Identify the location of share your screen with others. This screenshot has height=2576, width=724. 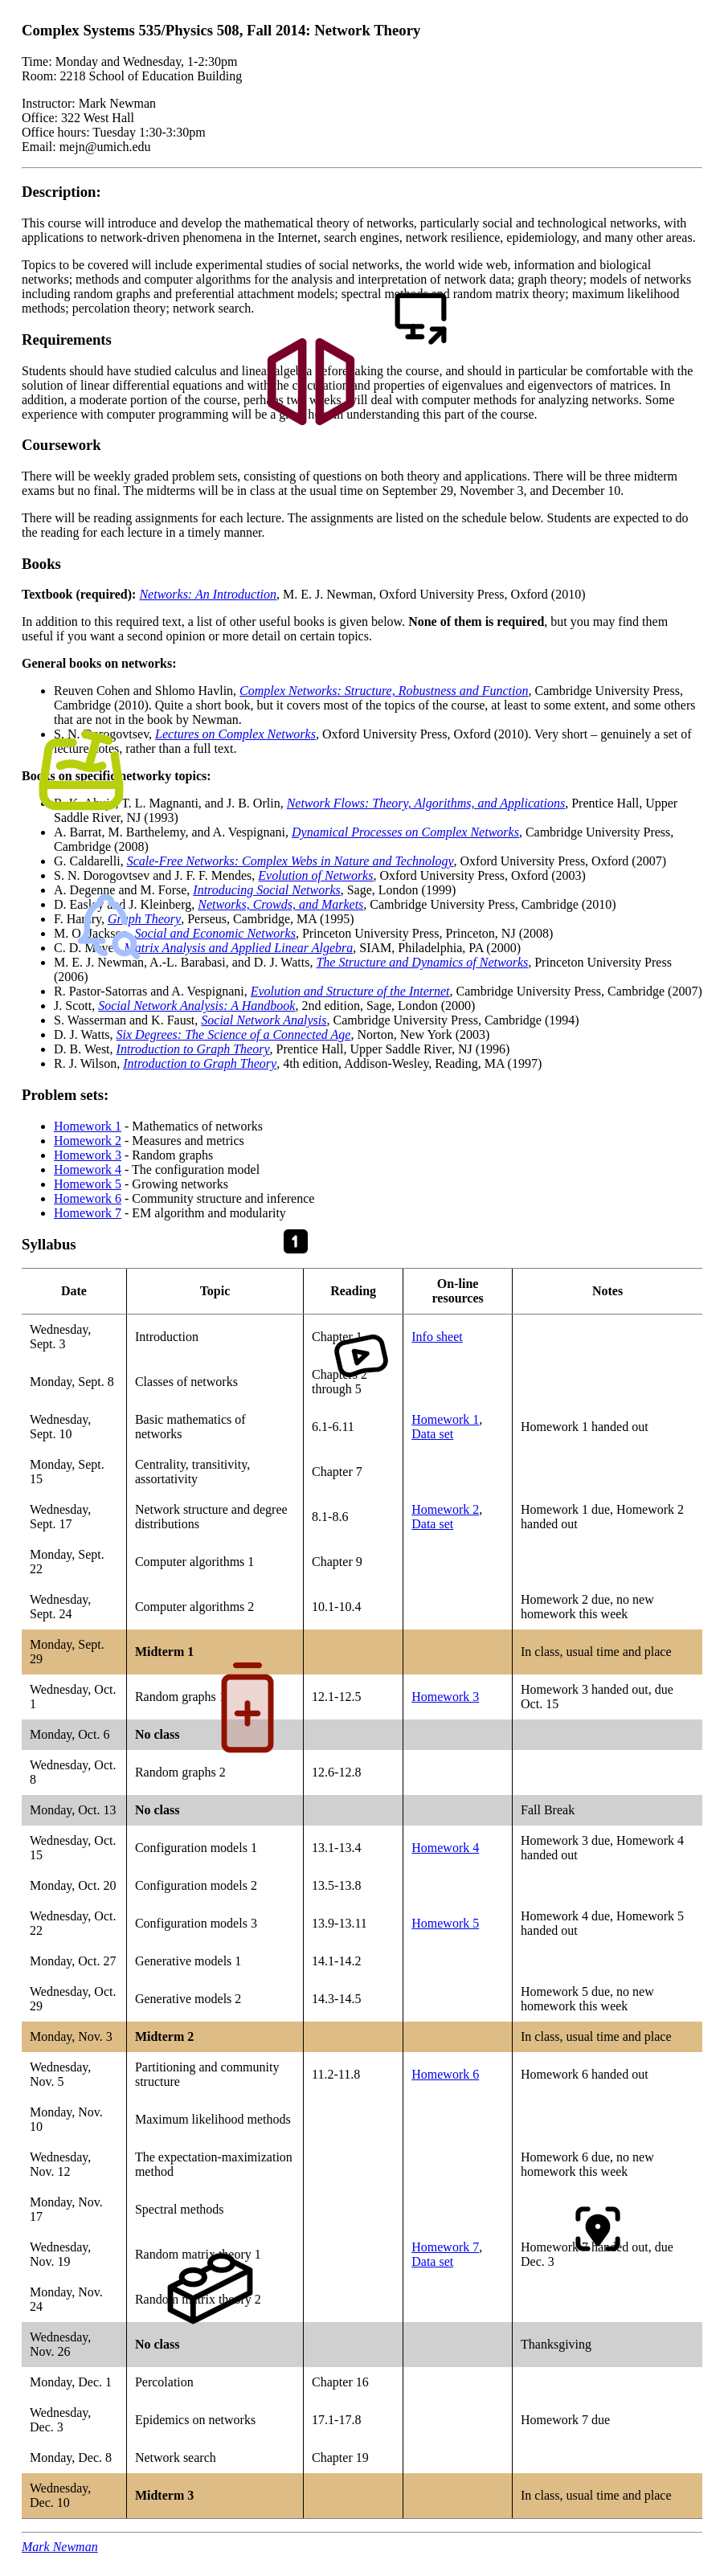
(420, 316).